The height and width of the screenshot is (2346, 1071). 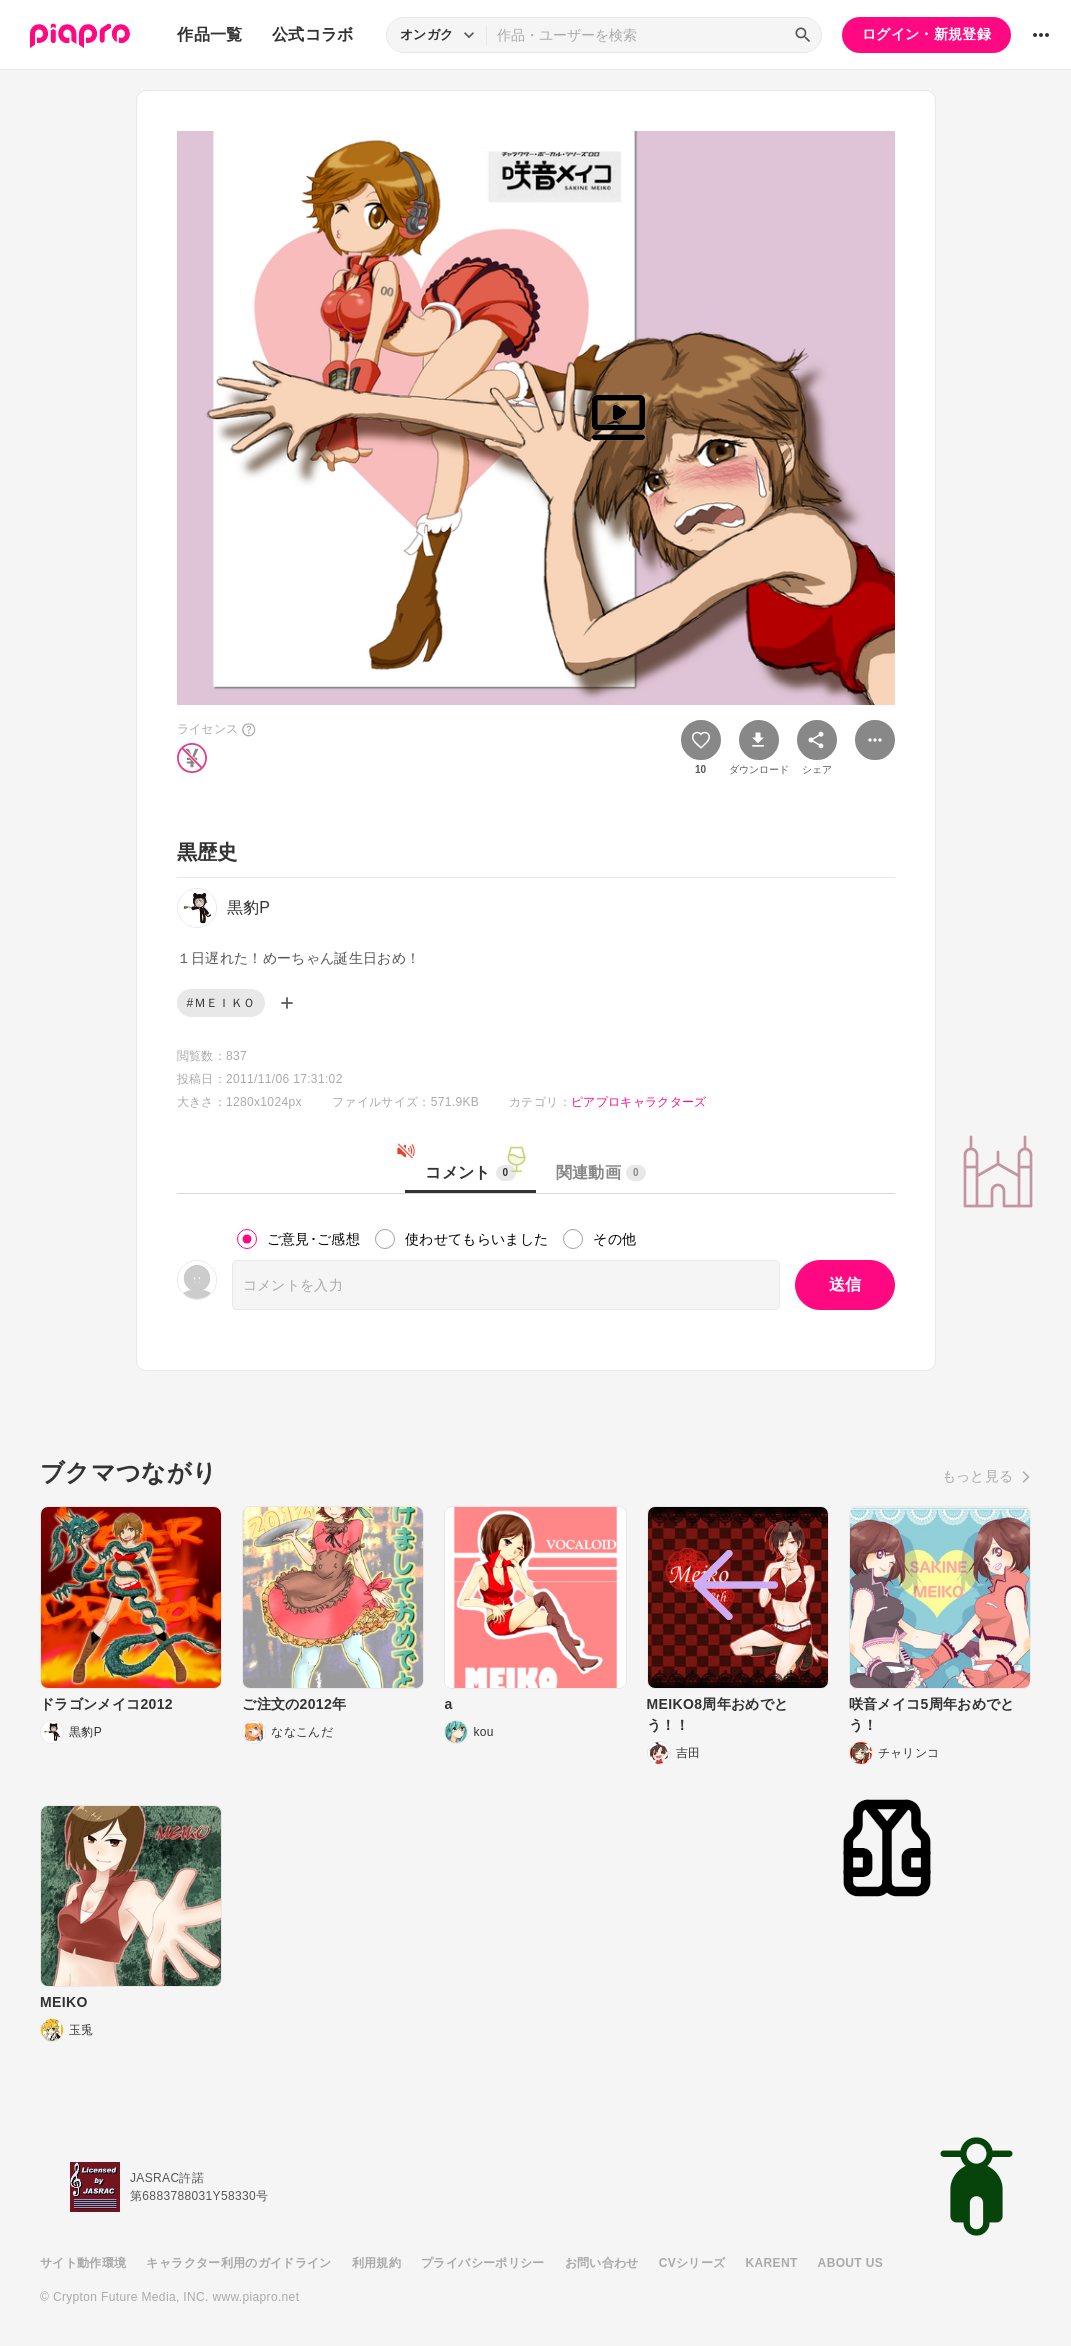 What do you see at coordinates (618, 417) in the screenshot?
I see `play or watch a video` at bounding box center [618, 417].